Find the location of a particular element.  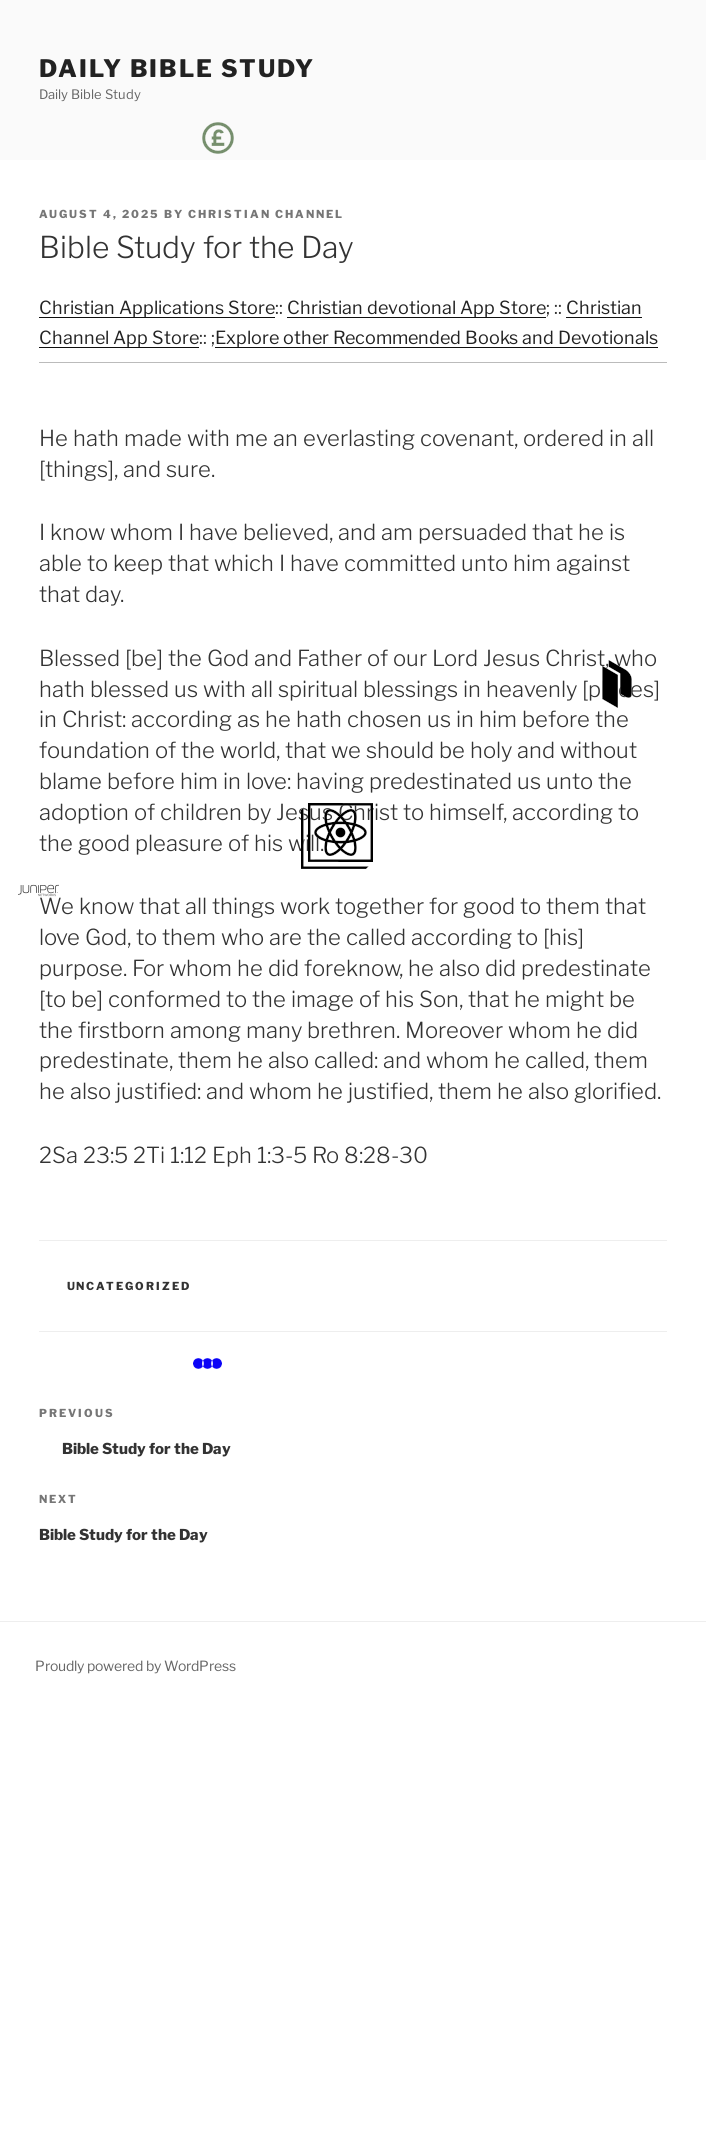

create react app logo is located at coordinates (337, 836).